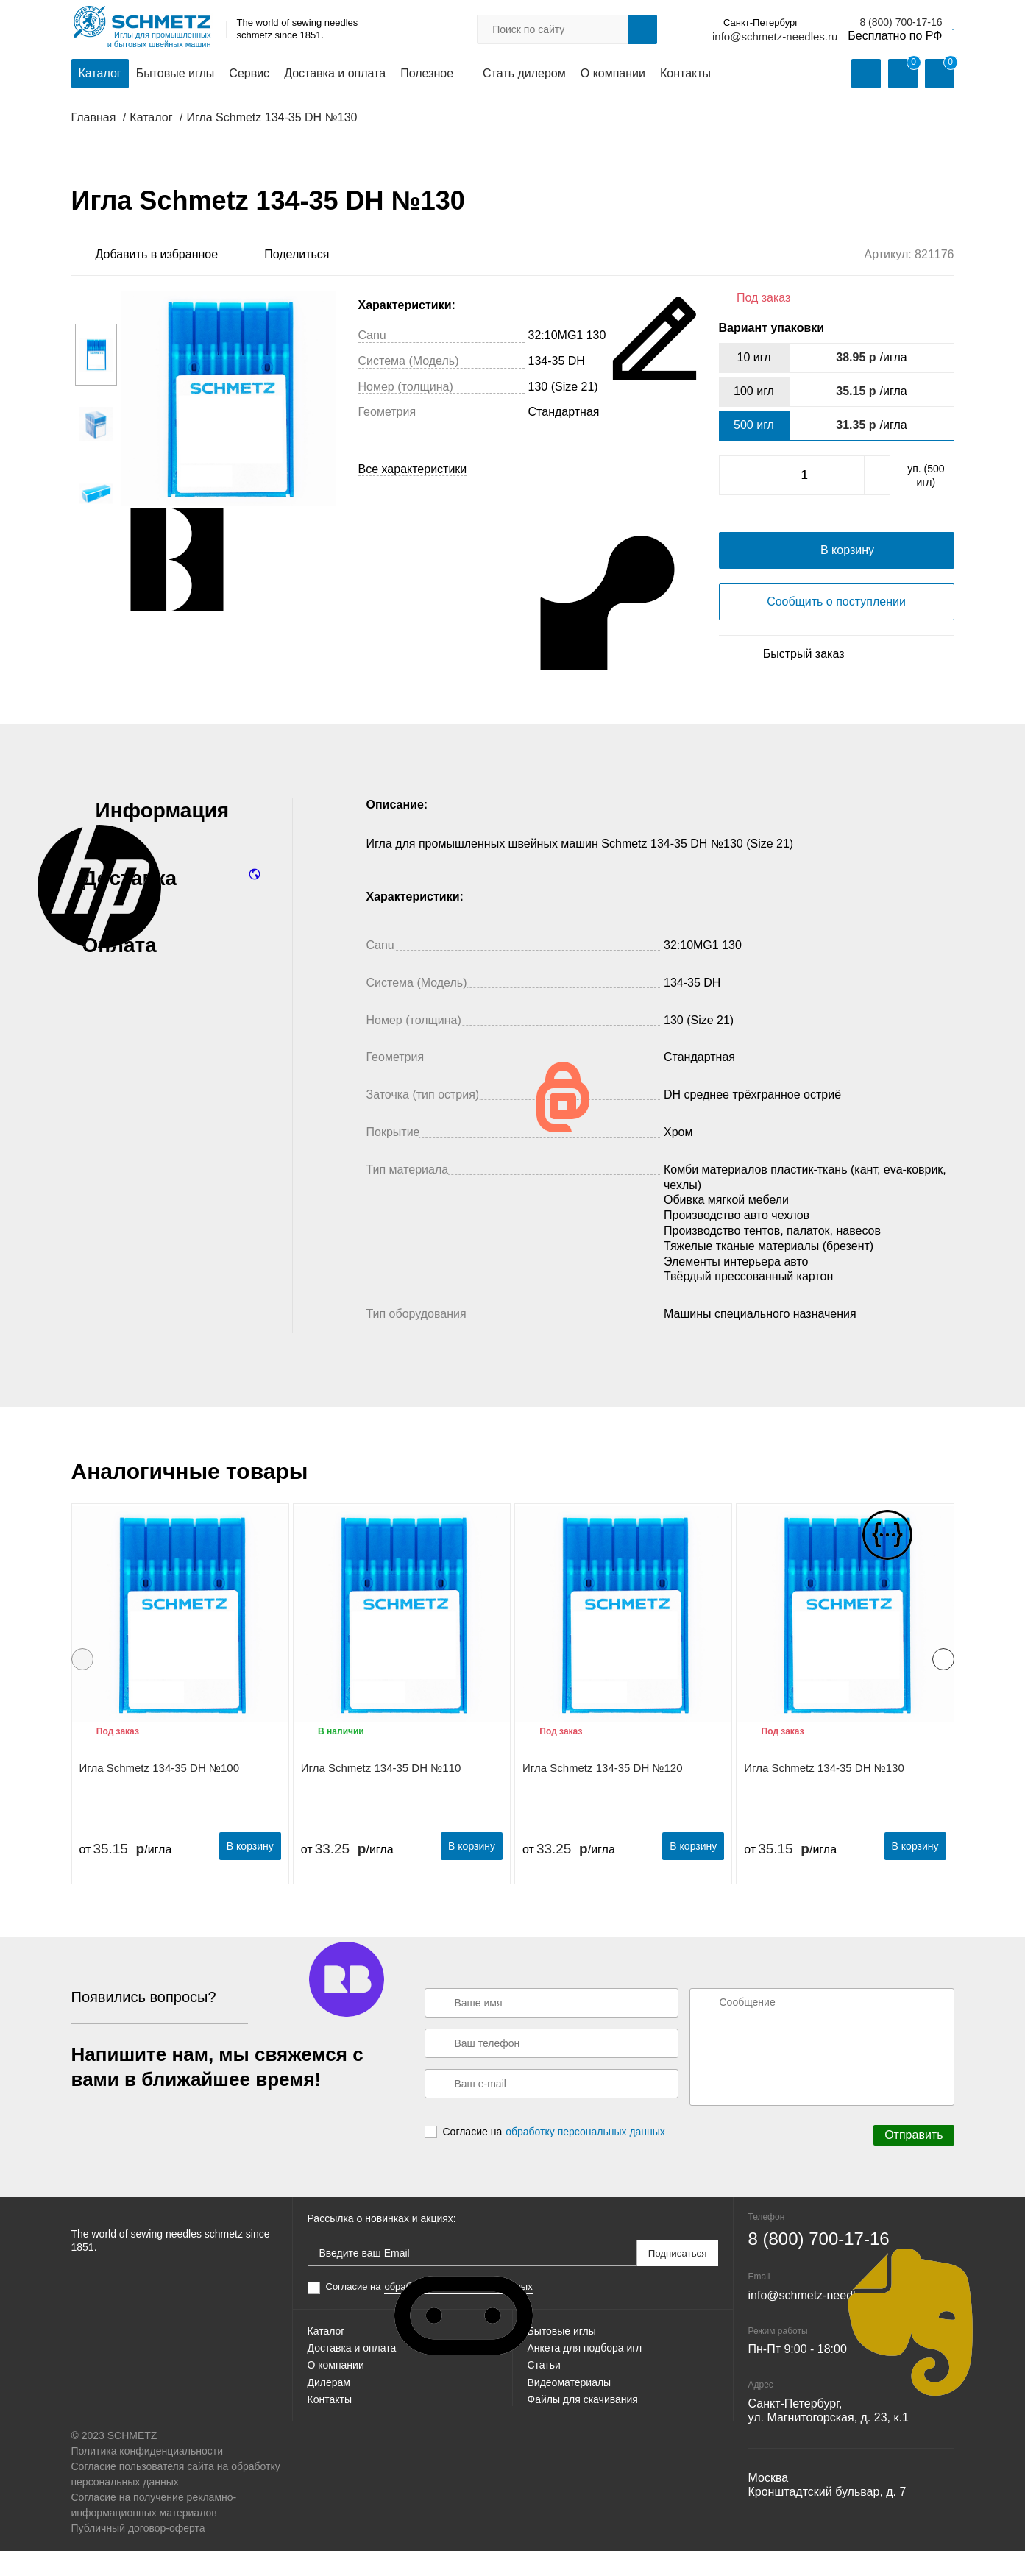 This screenshot has width=1025, height=2576. I want to click on HP brand logo, so click(99, 887).